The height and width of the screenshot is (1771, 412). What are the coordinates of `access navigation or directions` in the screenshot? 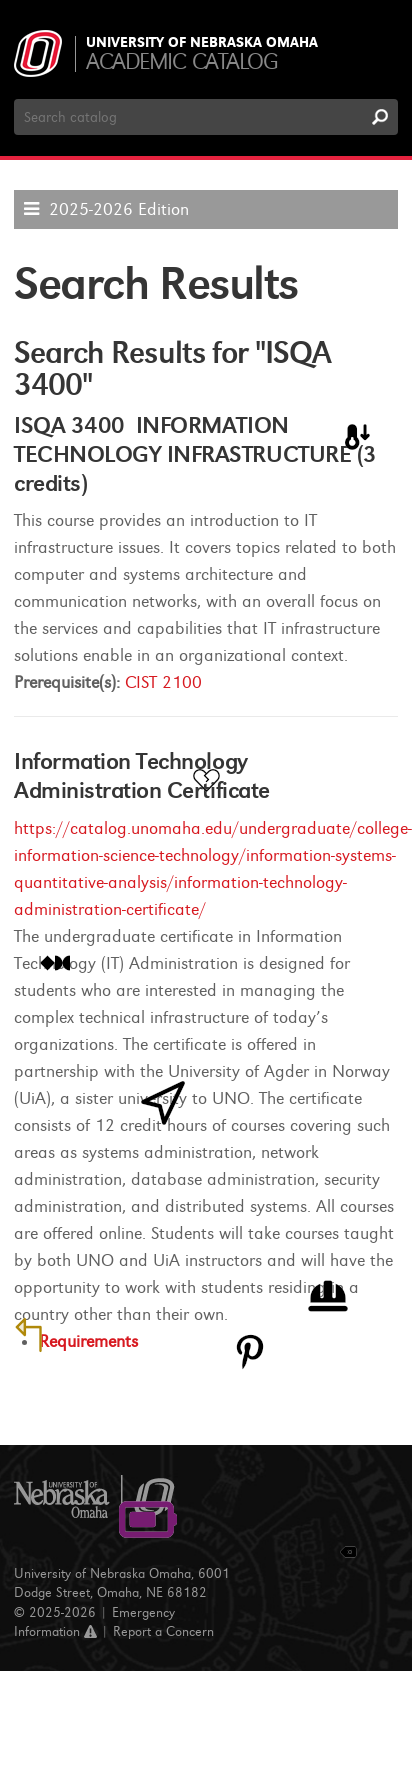 It's located at (162, 1104).